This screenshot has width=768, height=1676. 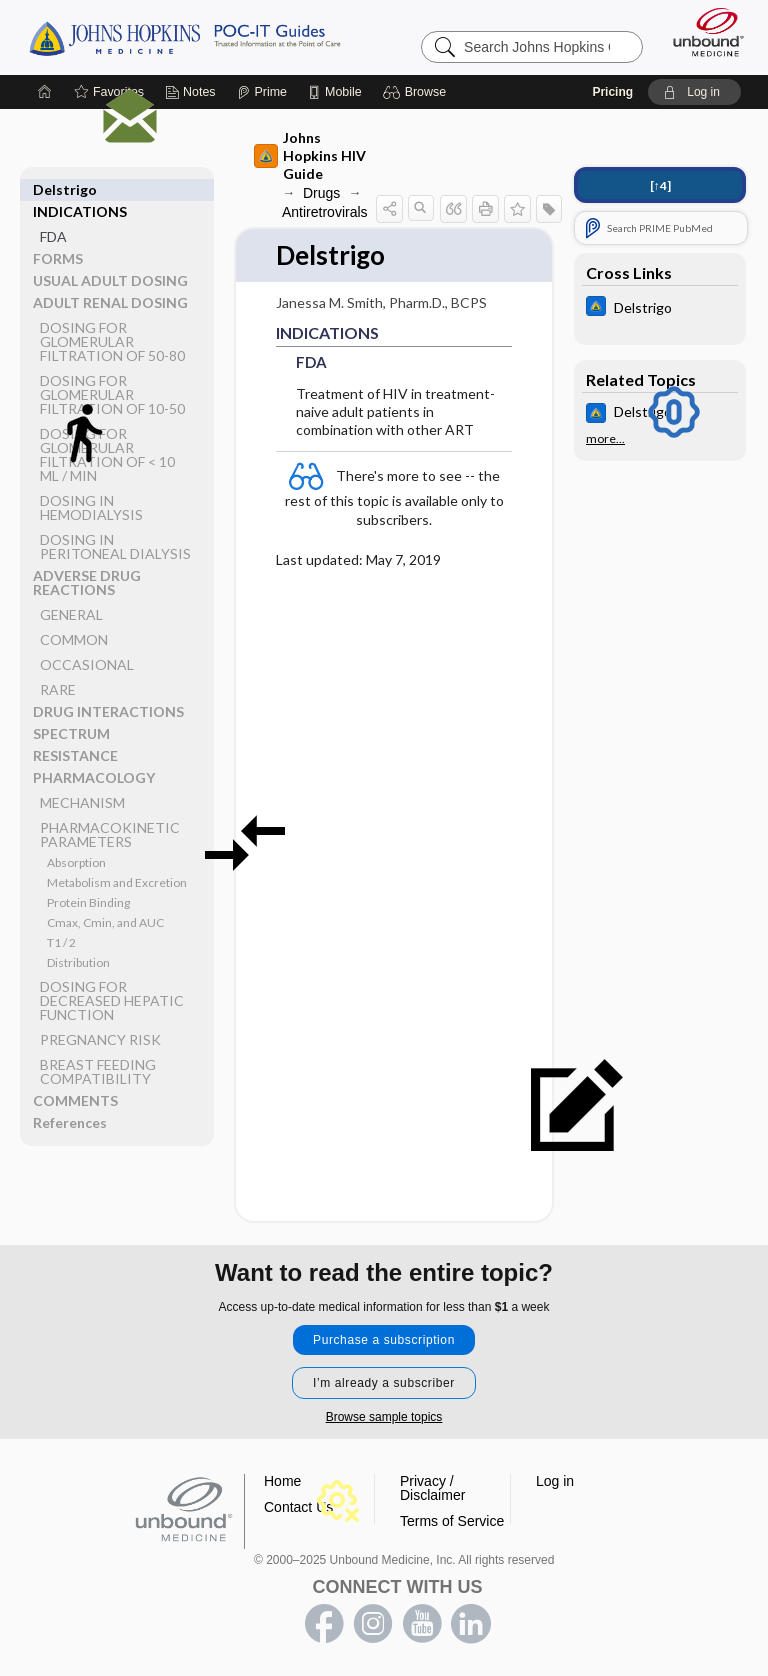 I want to click on an opened or read email message, so click(x=130, y=116).